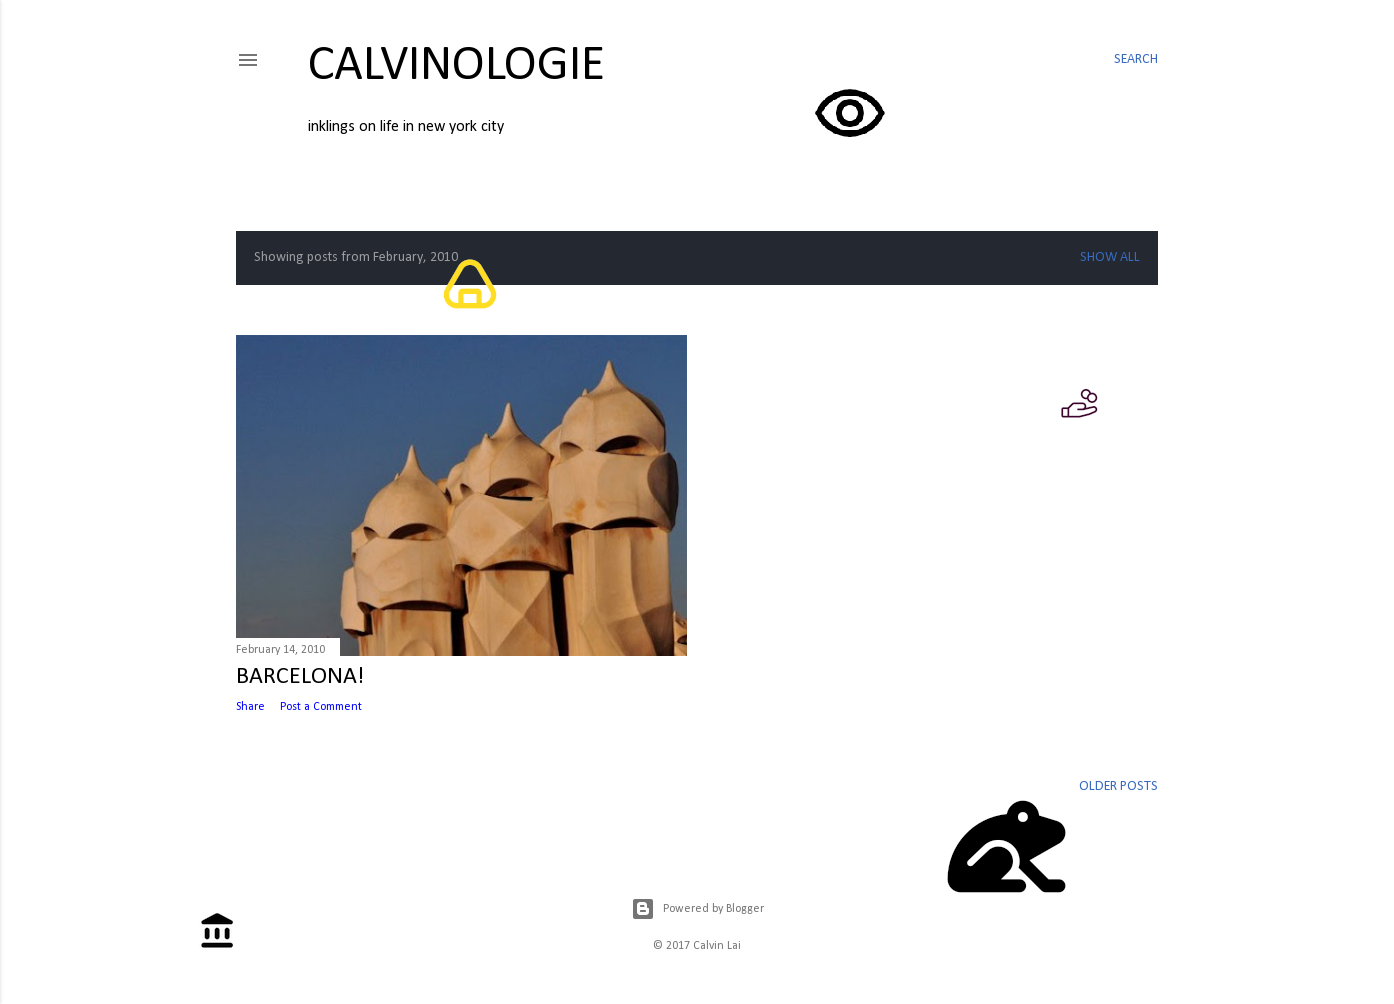 The width and height of the screenshot is (1394, 1004). I want to click on make a payment or donation, so click(1080, 404).